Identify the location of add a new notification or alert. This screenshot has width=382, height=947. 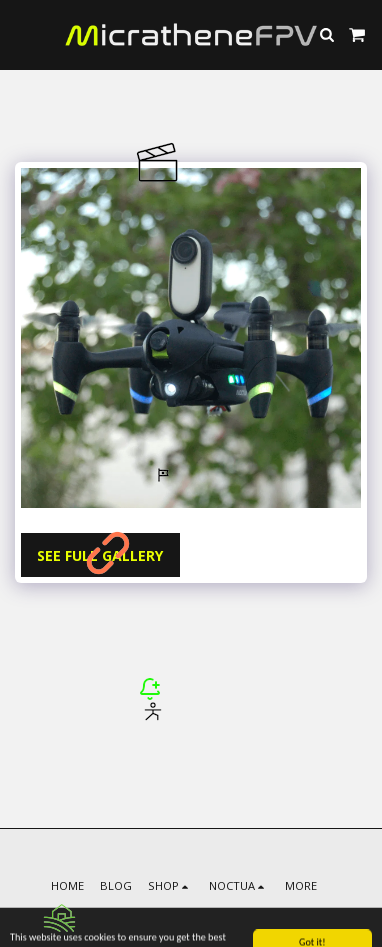
(150, 689).